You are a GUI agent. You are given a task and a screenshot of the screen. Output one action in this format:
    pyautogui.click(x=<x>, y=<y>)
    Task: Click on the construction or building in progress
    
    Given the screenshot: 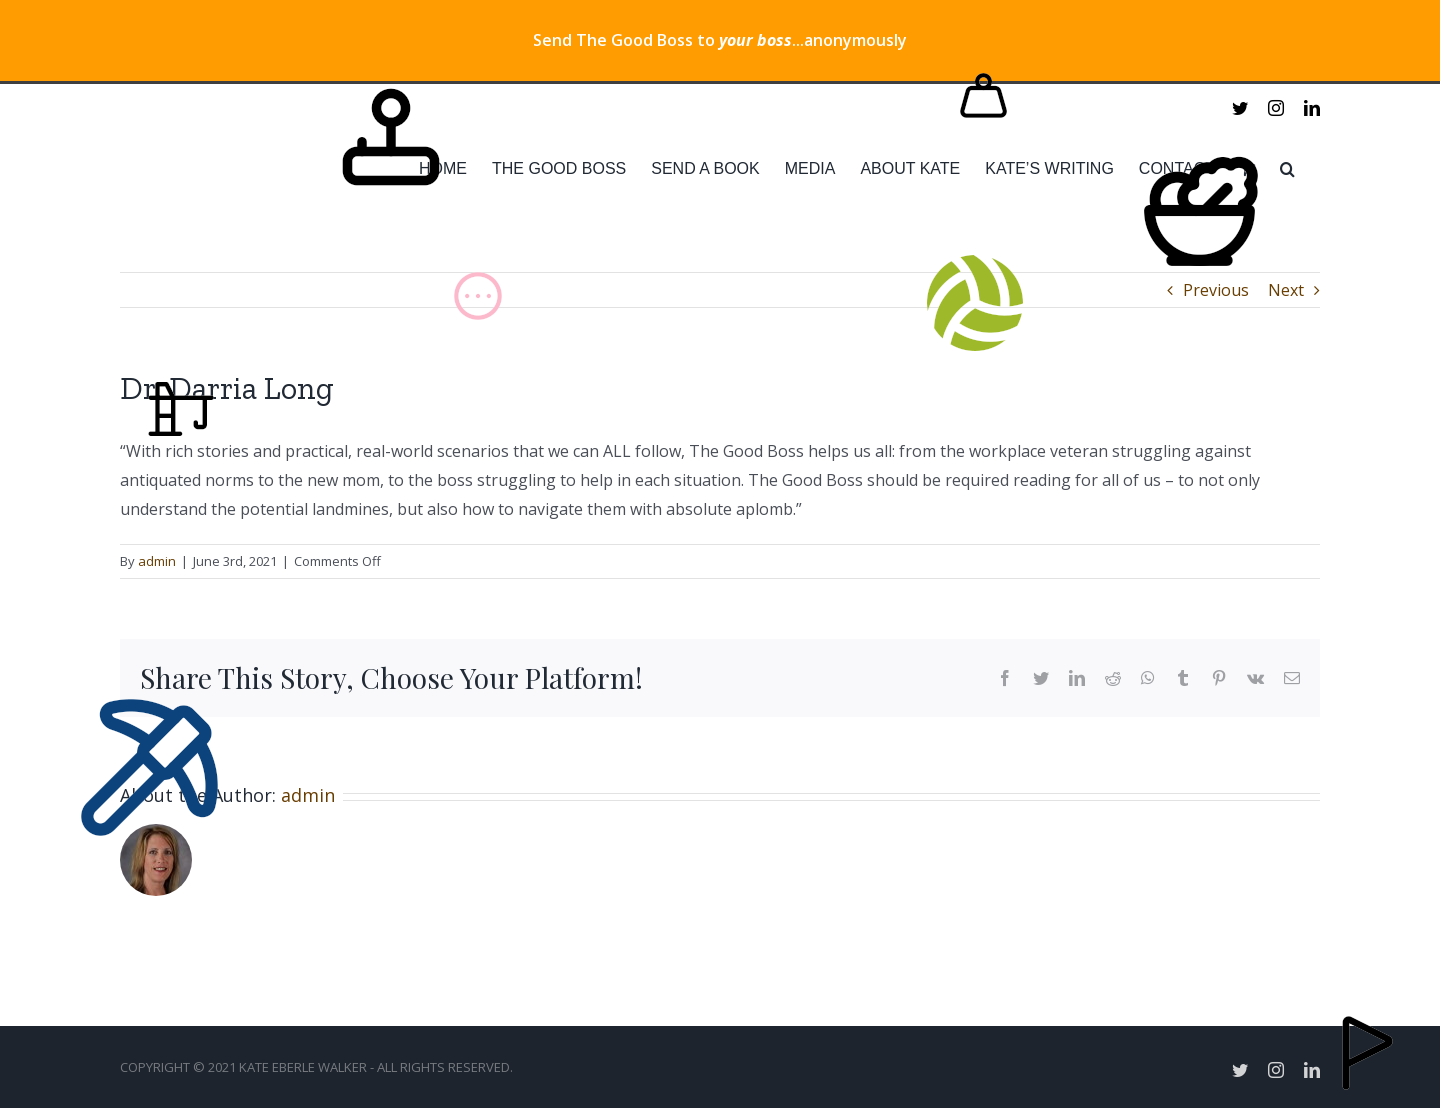 What is the action you would take?
    pyautogui.click(x=180, y=409)
    